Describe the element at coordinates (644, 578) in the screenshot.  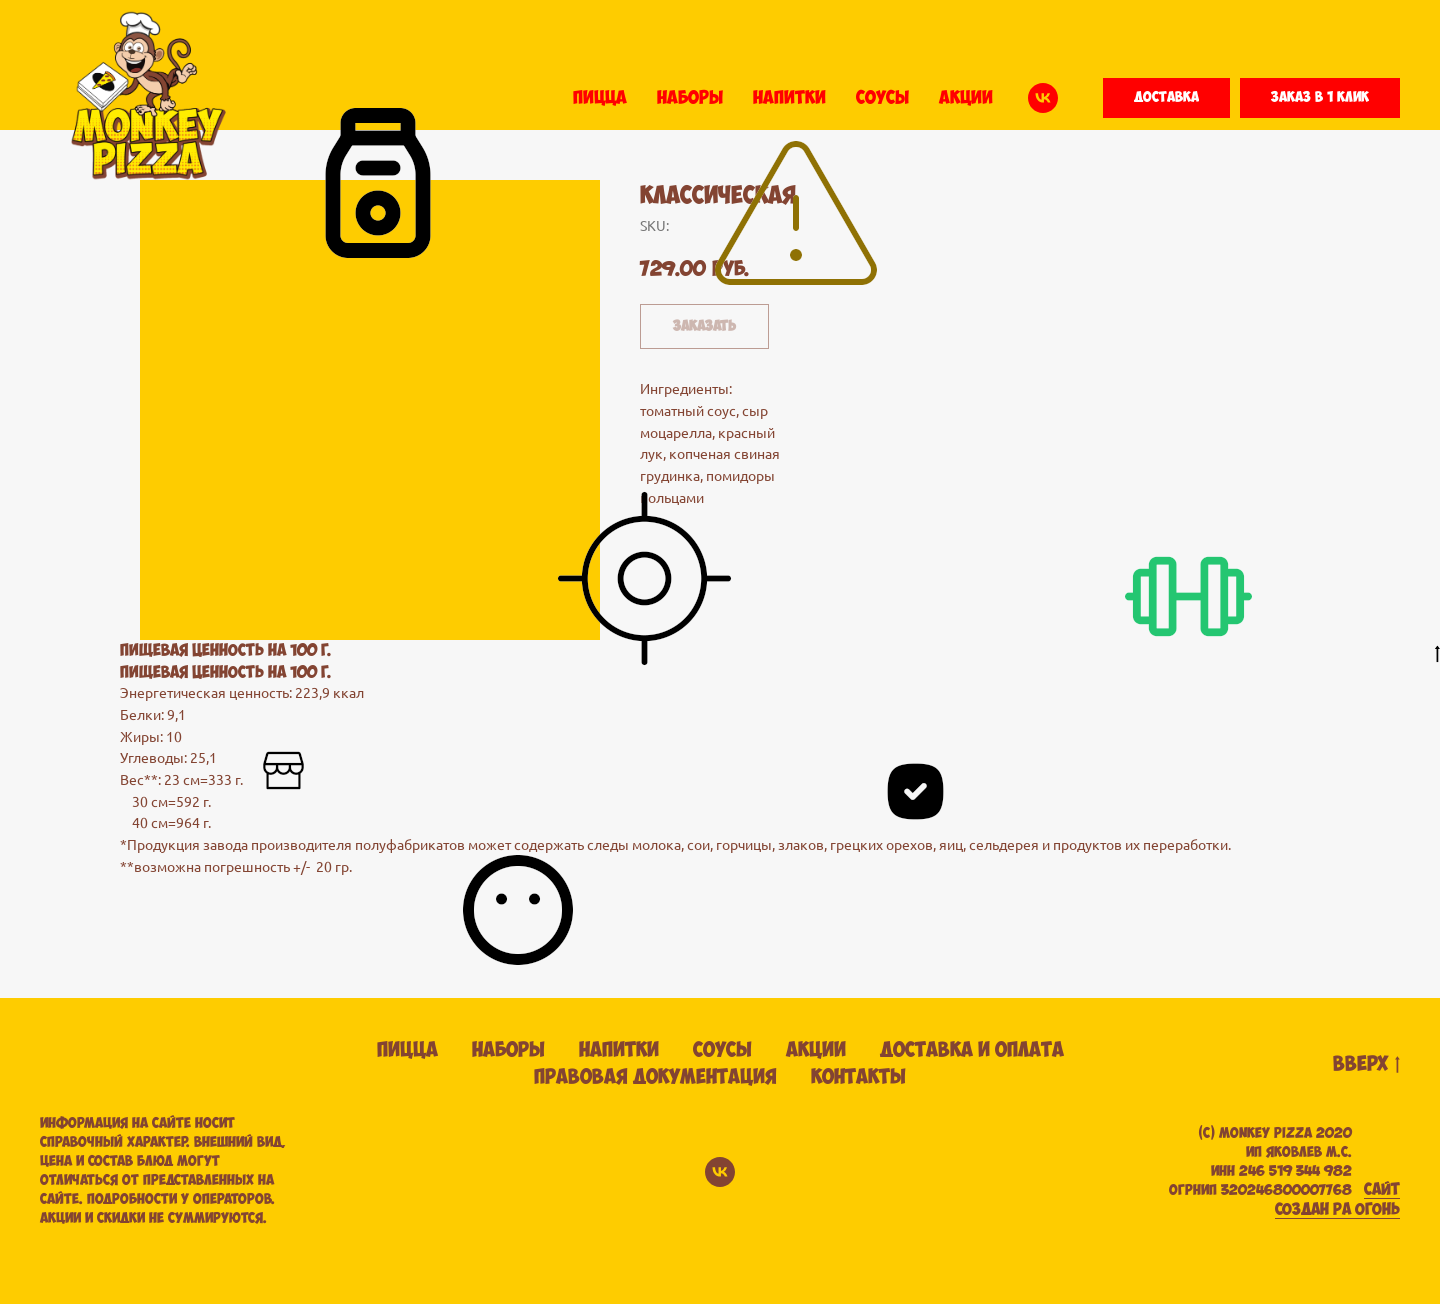
I see `center map on current location` at that location.